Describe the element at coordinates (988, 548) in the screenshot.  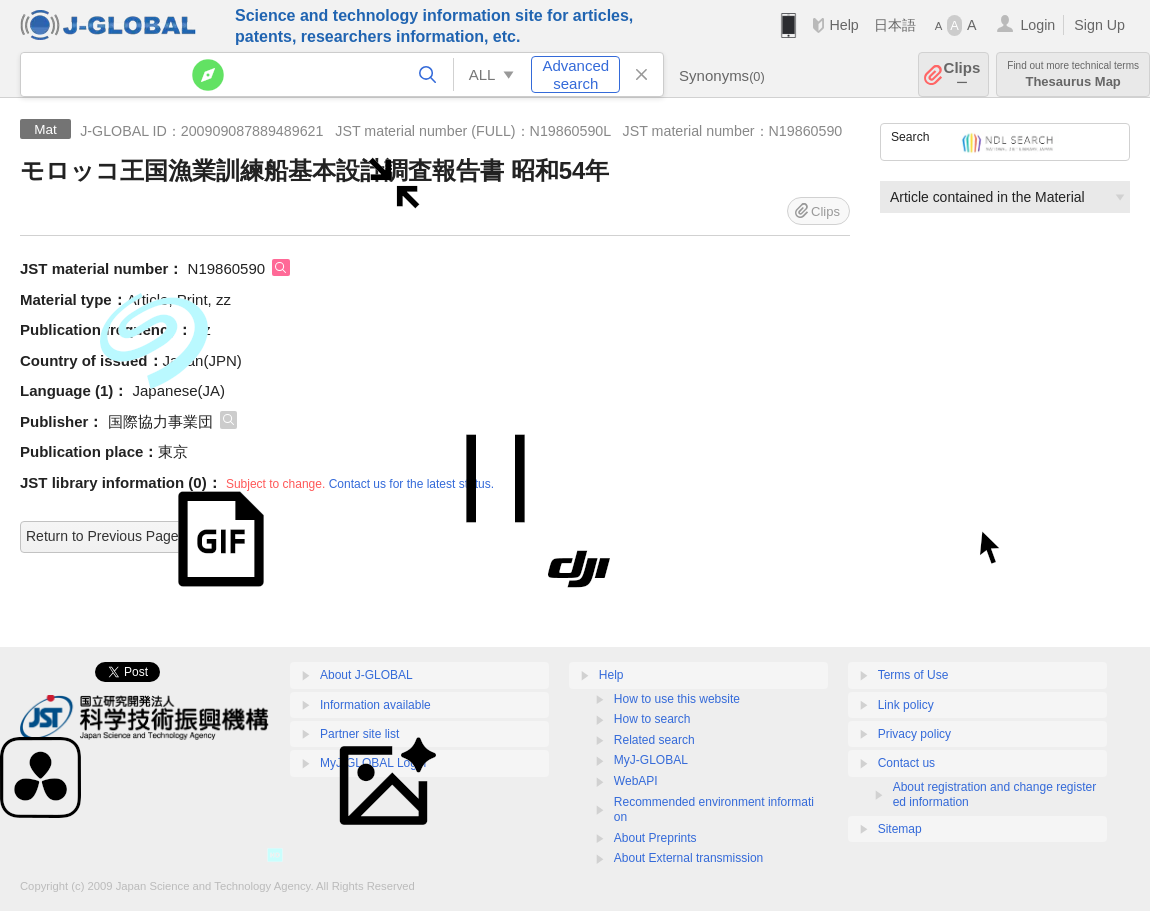
I see `cursor app logo` at that location.